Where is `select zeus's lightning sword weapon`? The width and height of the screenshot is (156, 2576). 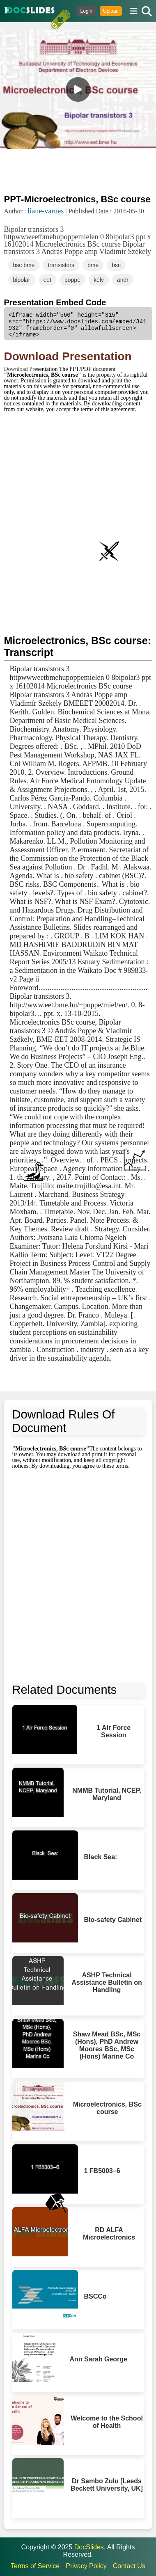
select zeus's lightning sword weapon is located at coordinates (109, 551).